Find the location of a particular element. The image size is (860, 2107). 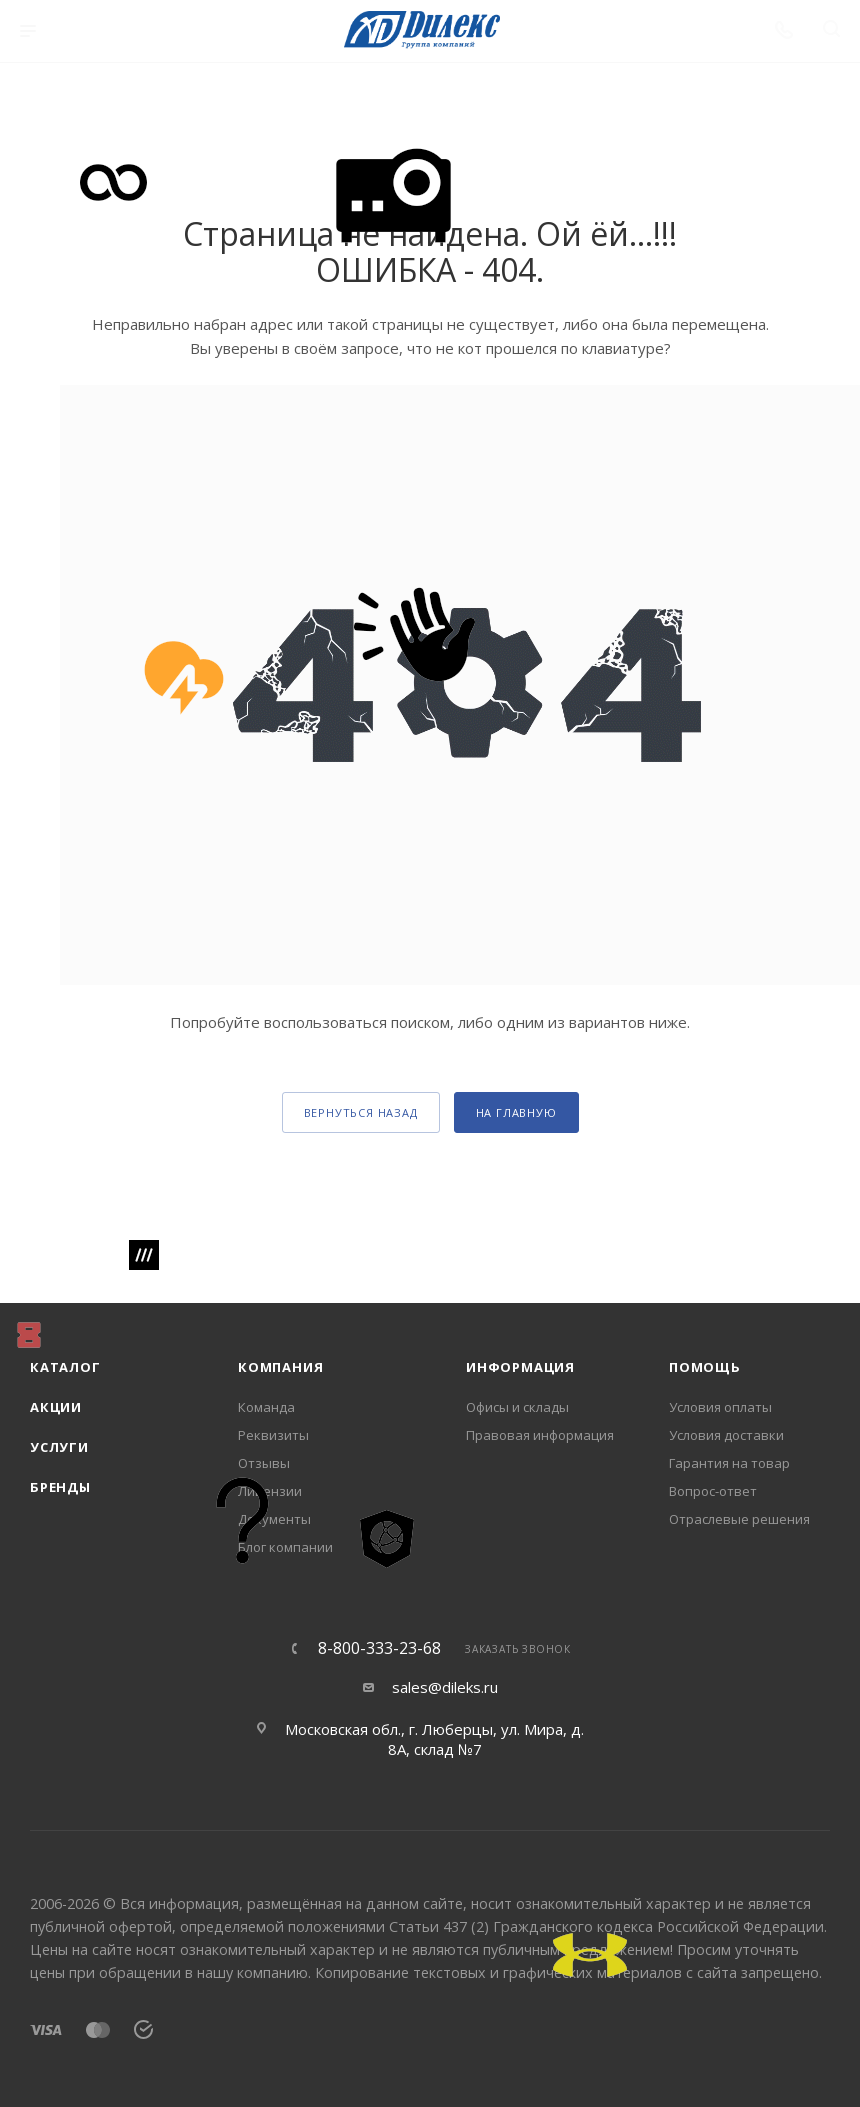

open the what3words location app is located at coordinates (144, 1255).